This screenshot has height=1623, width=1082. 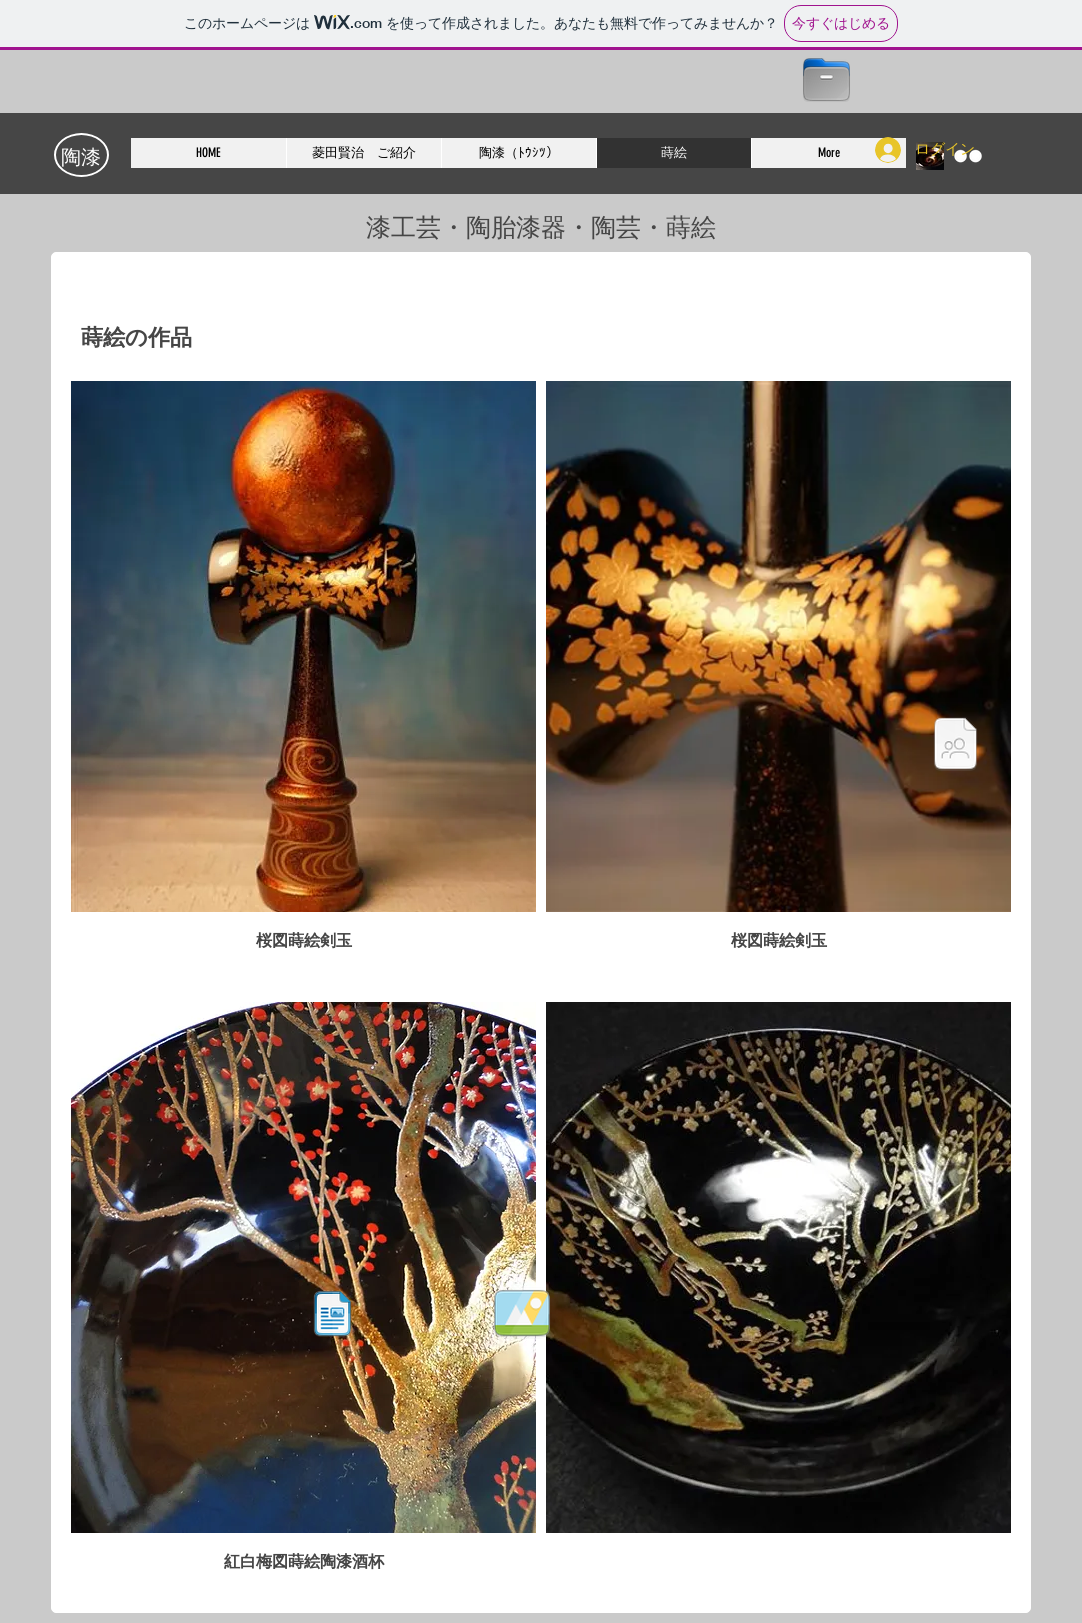 I want to click on open a libreoffice writer document, so click(x=332, y=1313).